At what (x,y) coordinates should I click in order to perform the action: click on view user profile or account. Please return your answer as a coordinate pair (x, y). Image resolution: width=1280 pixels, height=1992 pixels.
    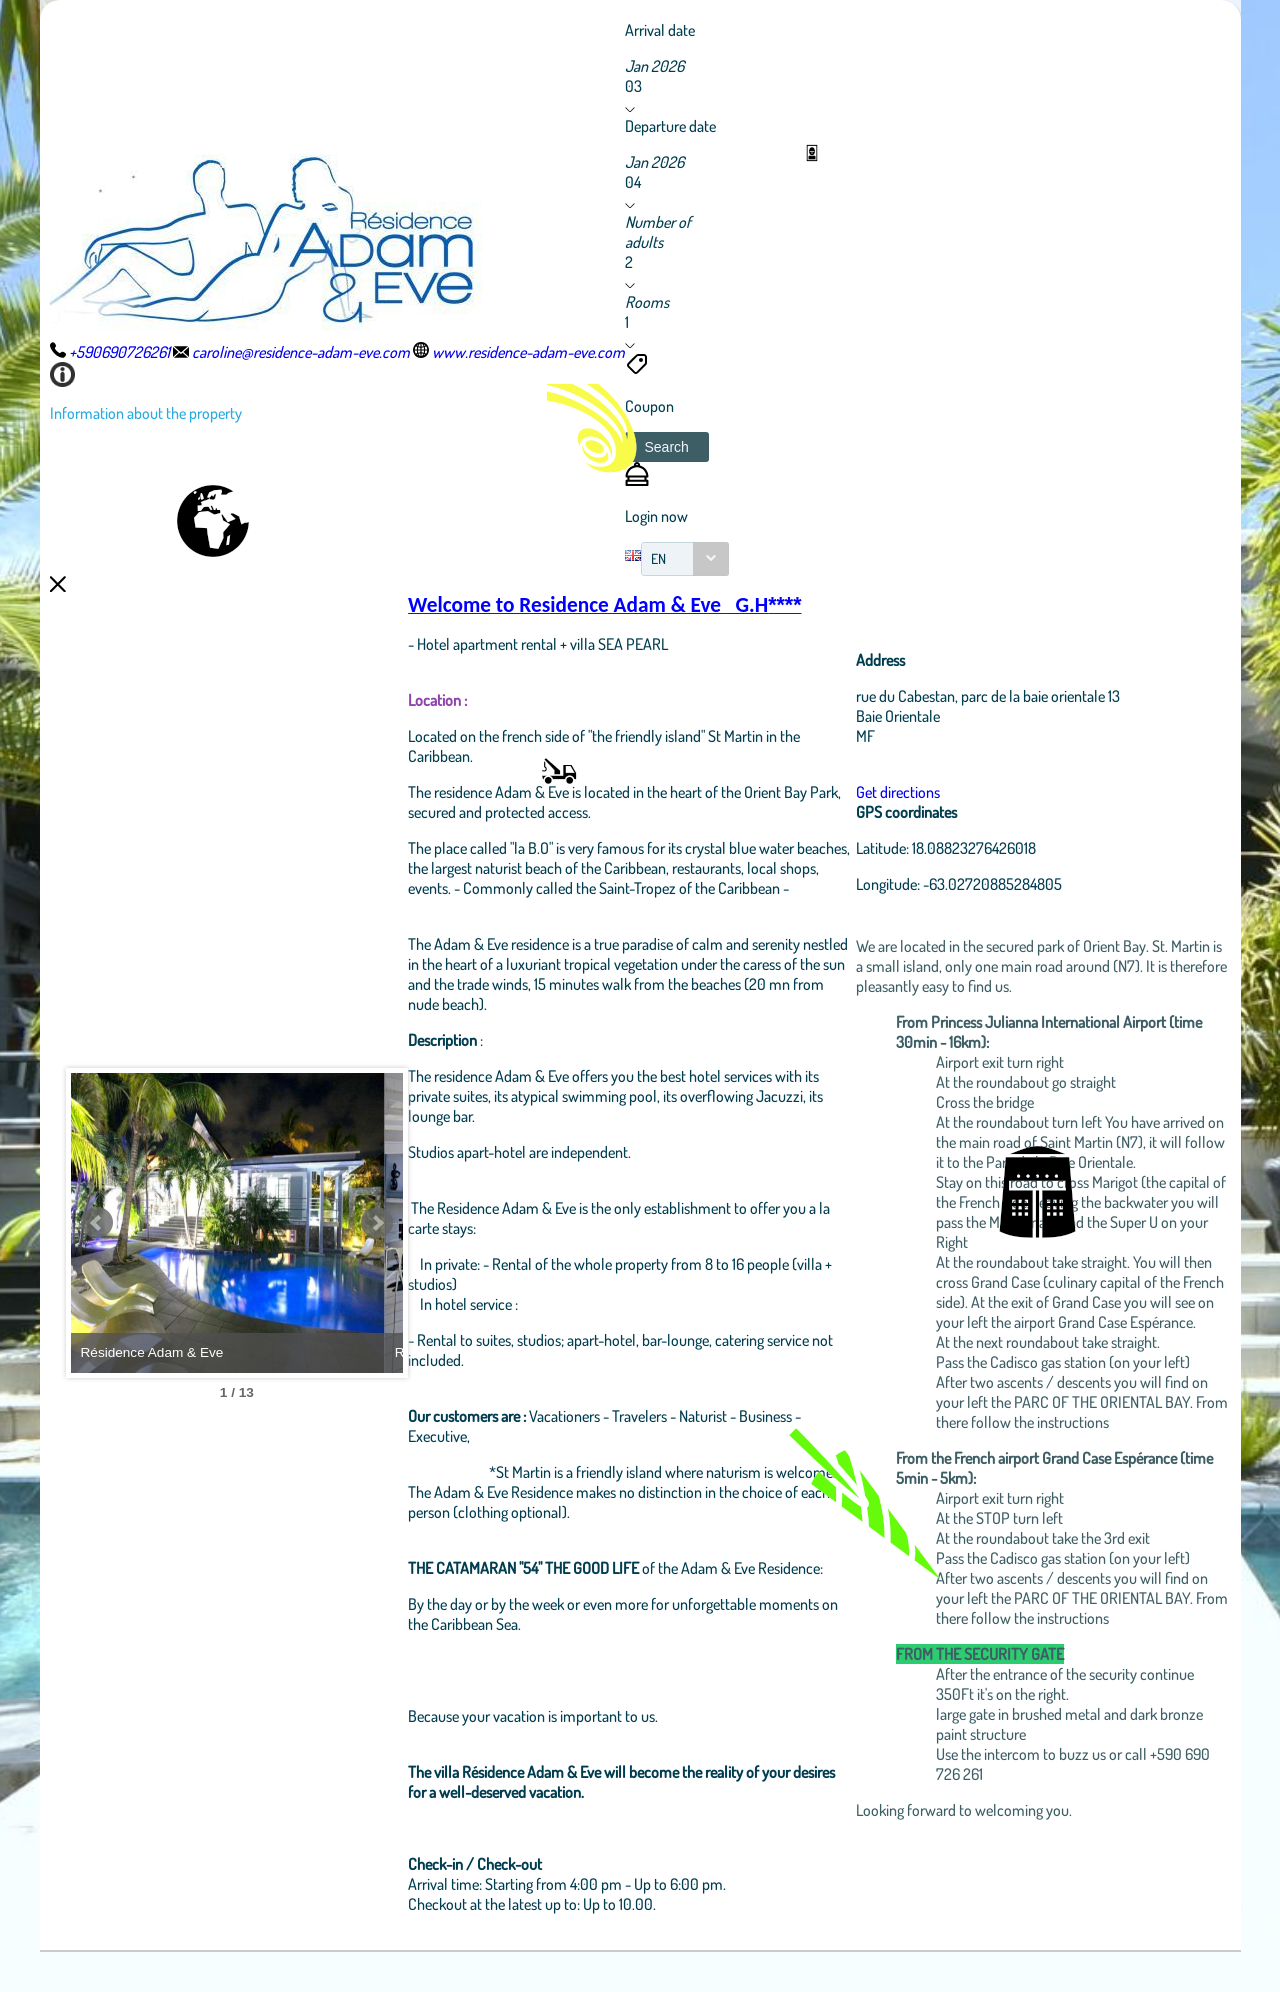
    Looking at the image, I should click on (812, 153).